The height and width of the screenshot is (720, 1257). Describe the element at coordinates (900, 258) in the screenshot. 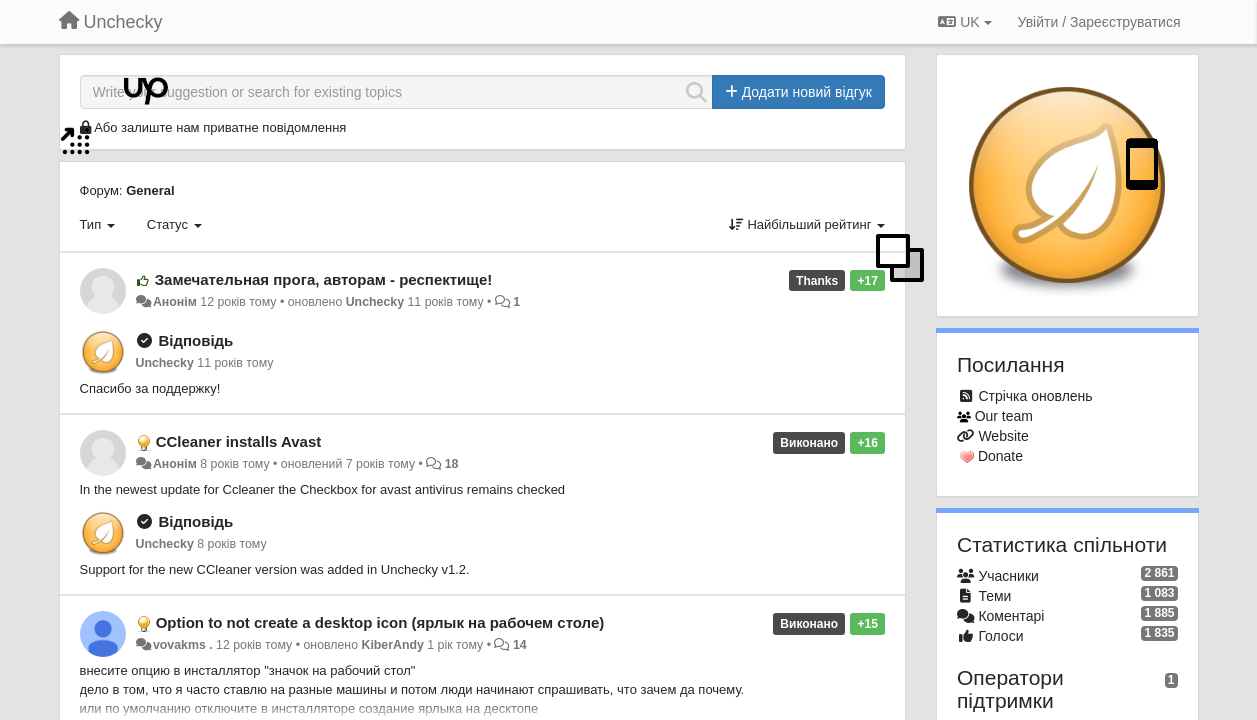

I see `subtract or remove a layer from selection` at that location.